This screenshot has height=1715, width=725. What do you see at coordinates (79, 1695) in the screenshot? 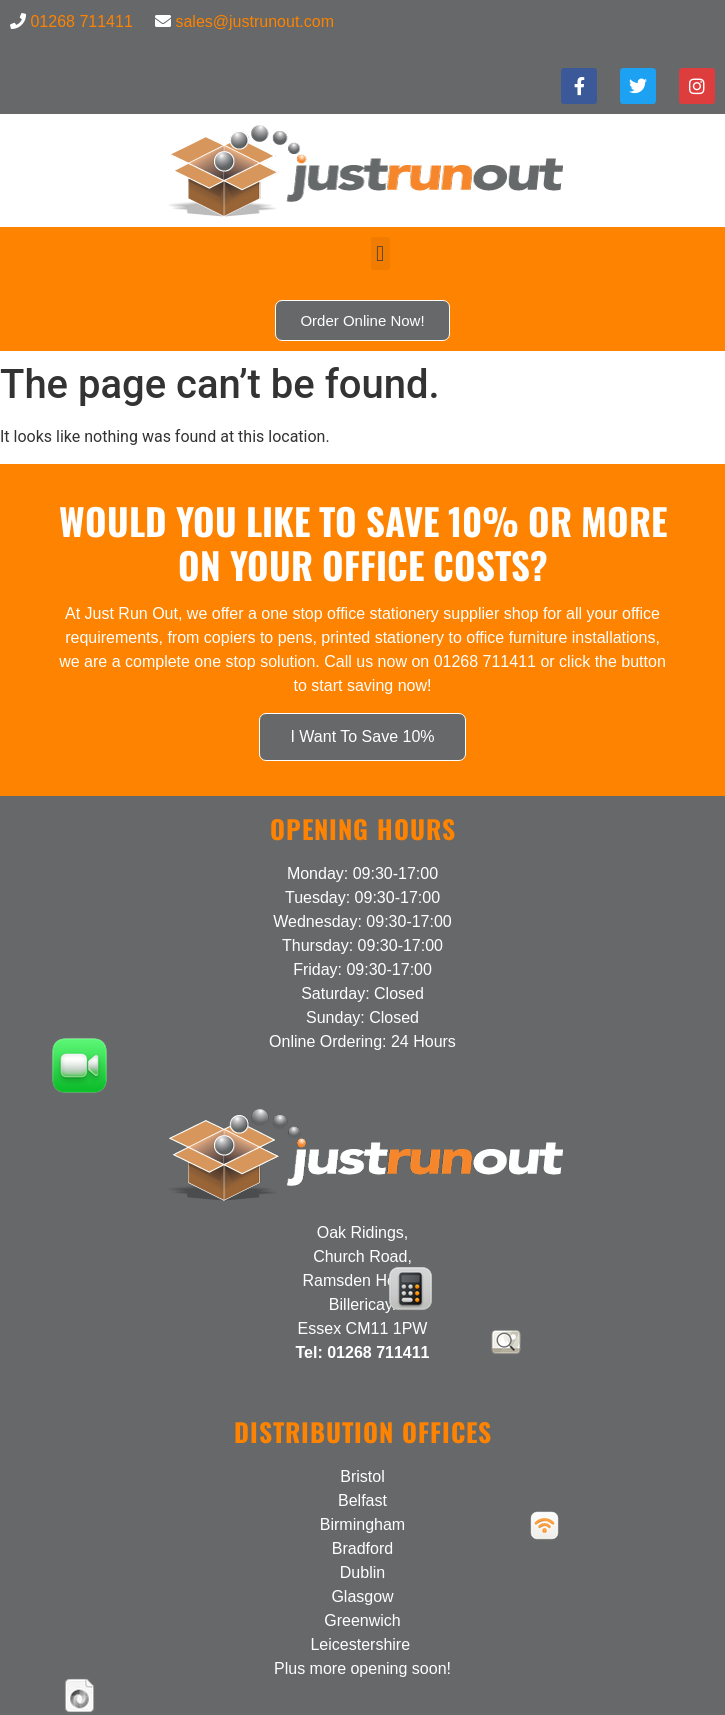
I see `indicates a JSON file type` at bounding box center [79, 1695].